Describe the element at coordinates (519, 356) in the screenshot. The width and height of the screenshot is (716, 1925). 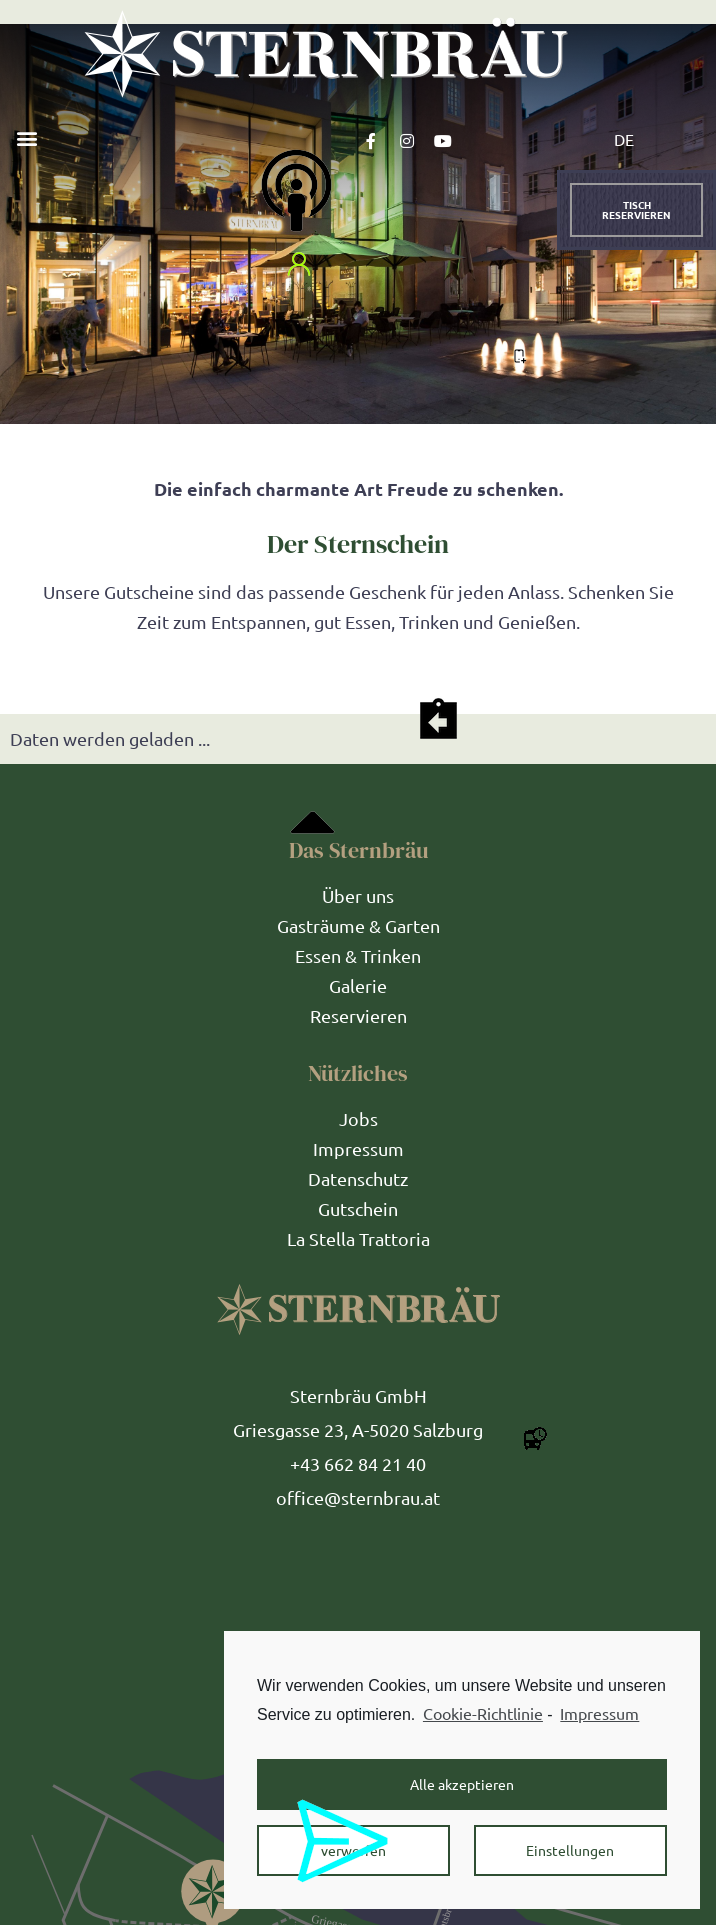
I see `add a new mobile device` at that location.